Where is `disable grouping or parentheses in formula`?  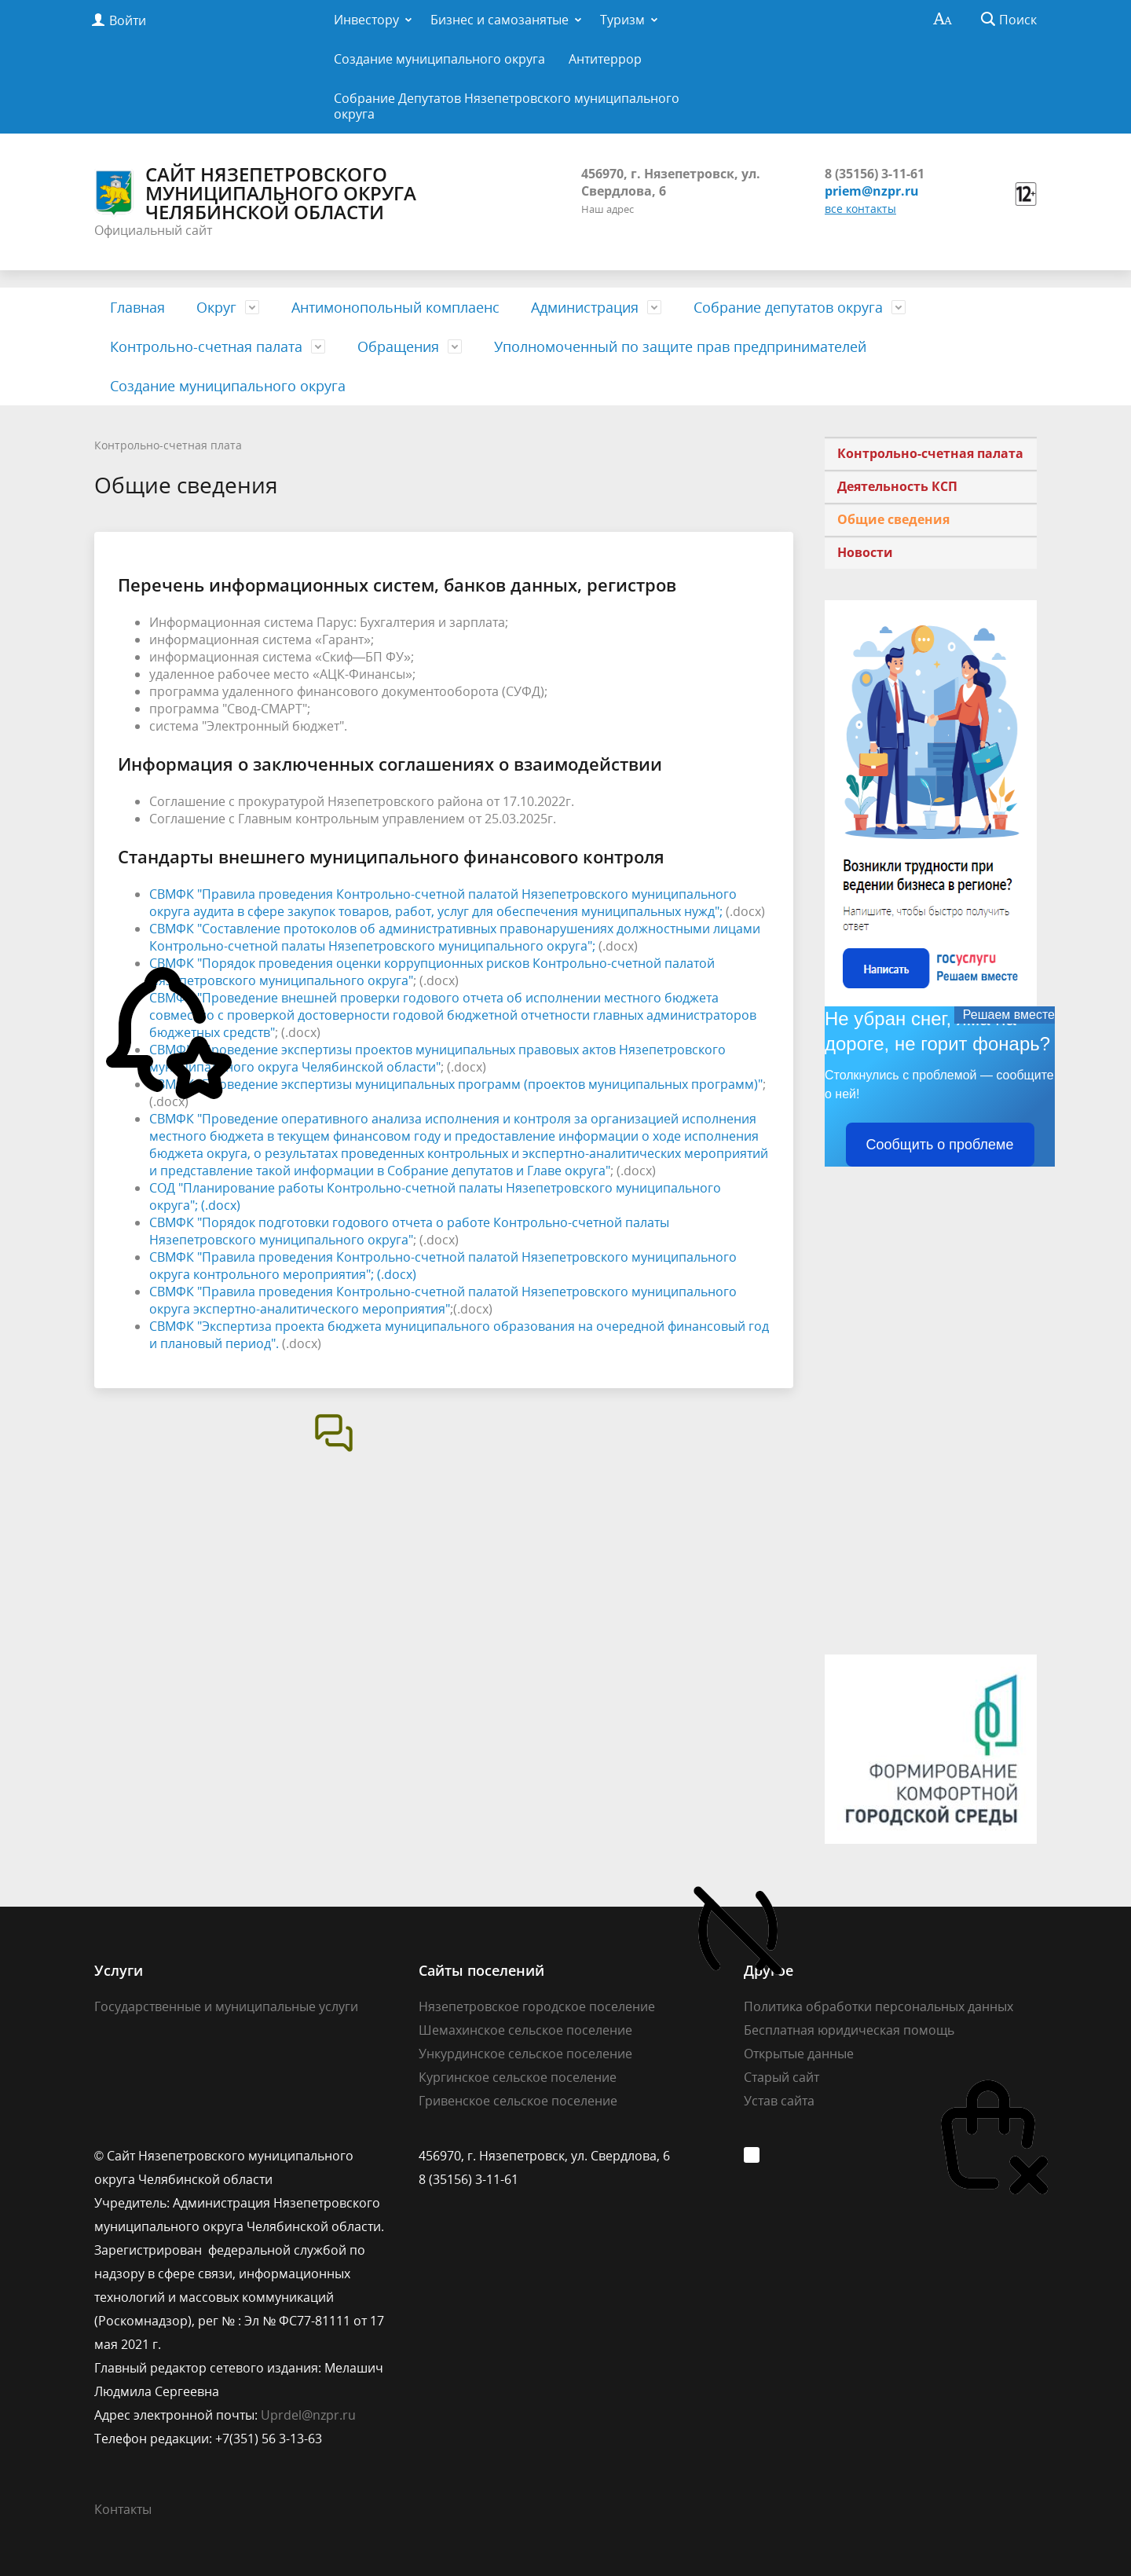 disable grouping or parentheses in formula is located at coordinates (738, 1930).